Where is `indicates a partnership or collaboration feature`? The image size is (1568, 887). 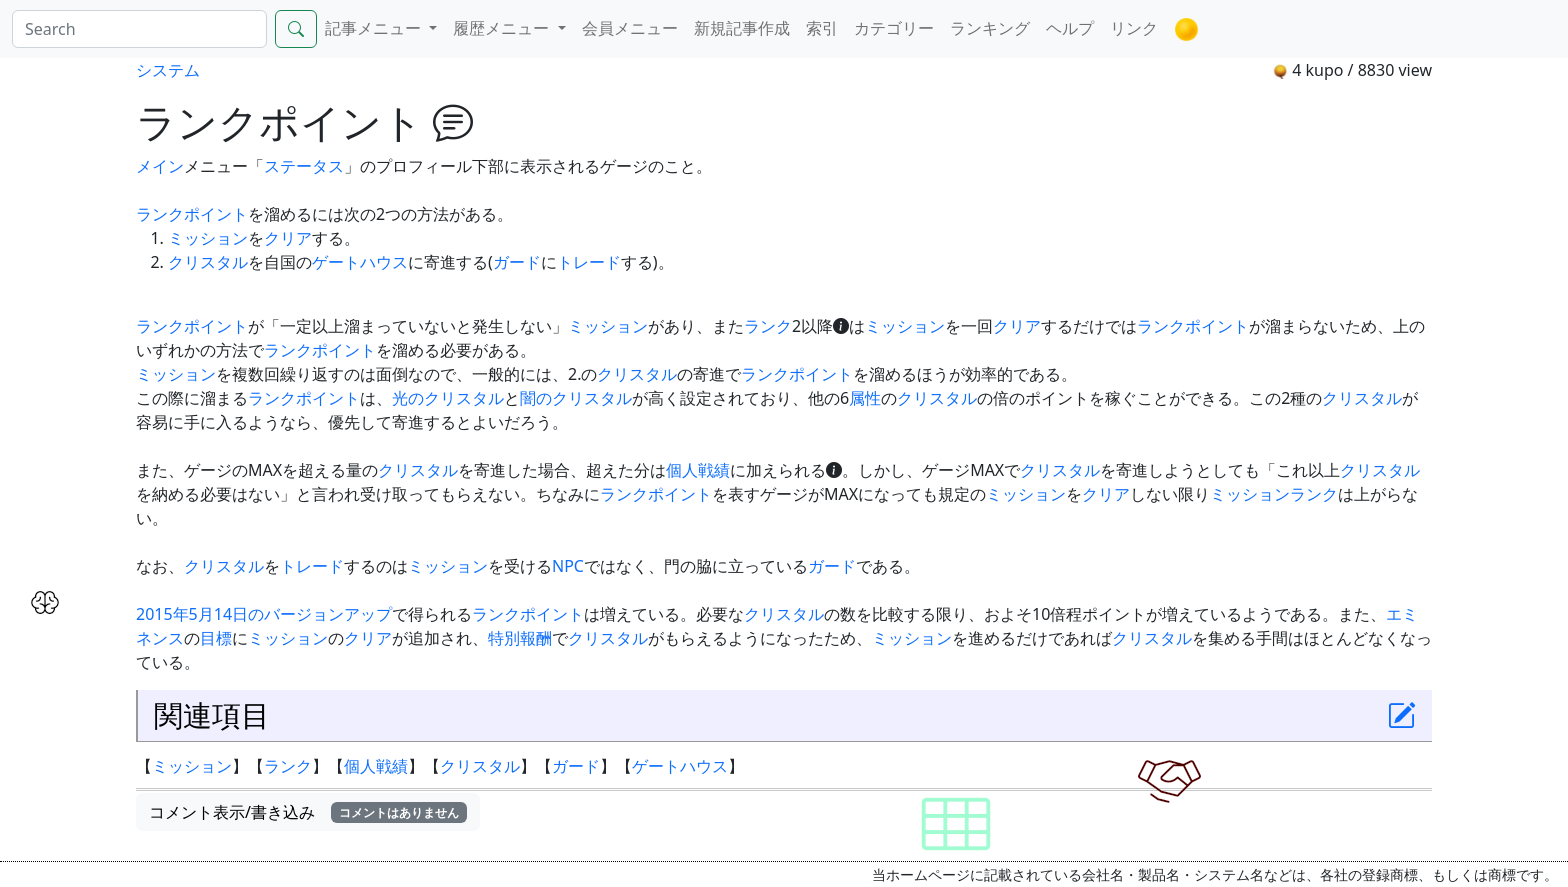 indicates a partnership or collaboration feature is located at coordinates (1169, 779).